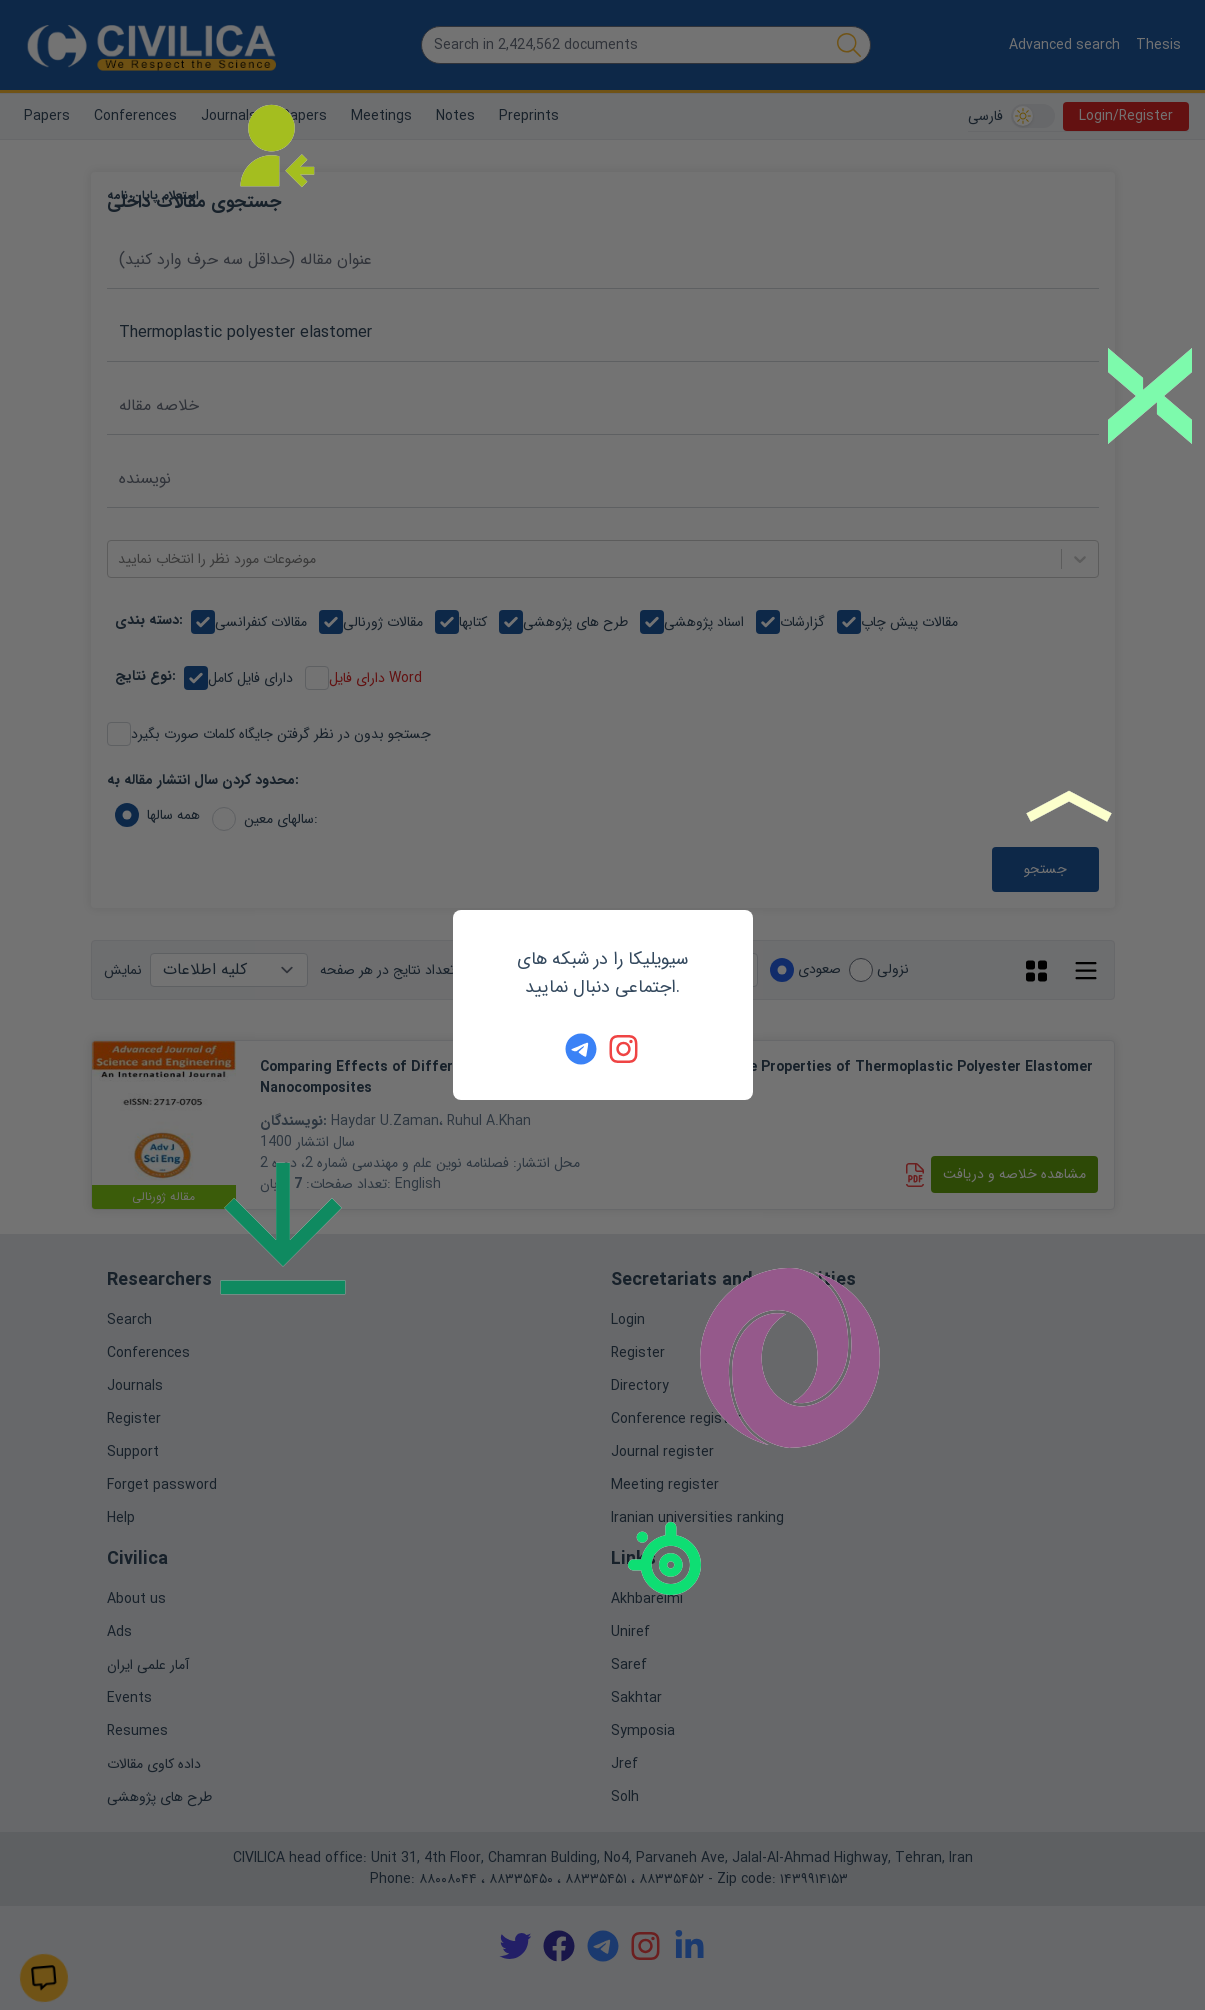 Image resolution: width=1205 pixels, height=2010 pixels. Describe the element at coordinates (271, 147) in the screenshot. I see `incoming user request or invitation` at that location.